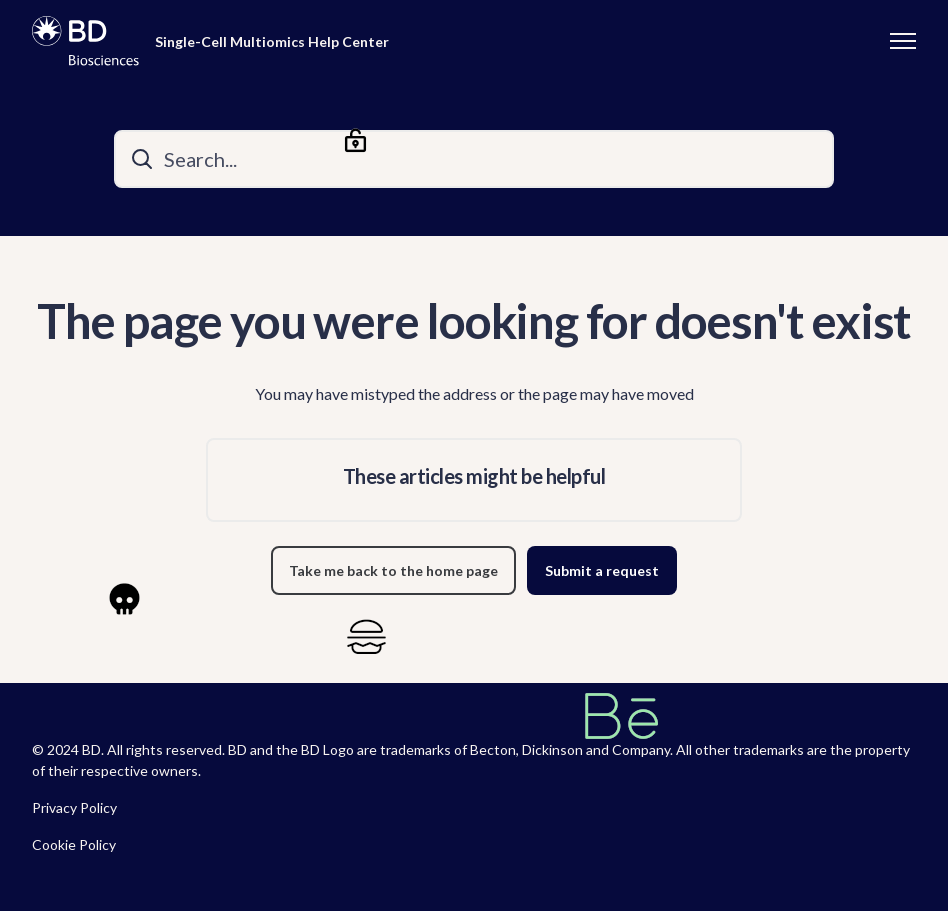 The image size is (948, 911). What do you see at coordinates (124, 599) in the screenshot?
I see `indicates dangerous or harmful content` at bounding box center [124, 599].